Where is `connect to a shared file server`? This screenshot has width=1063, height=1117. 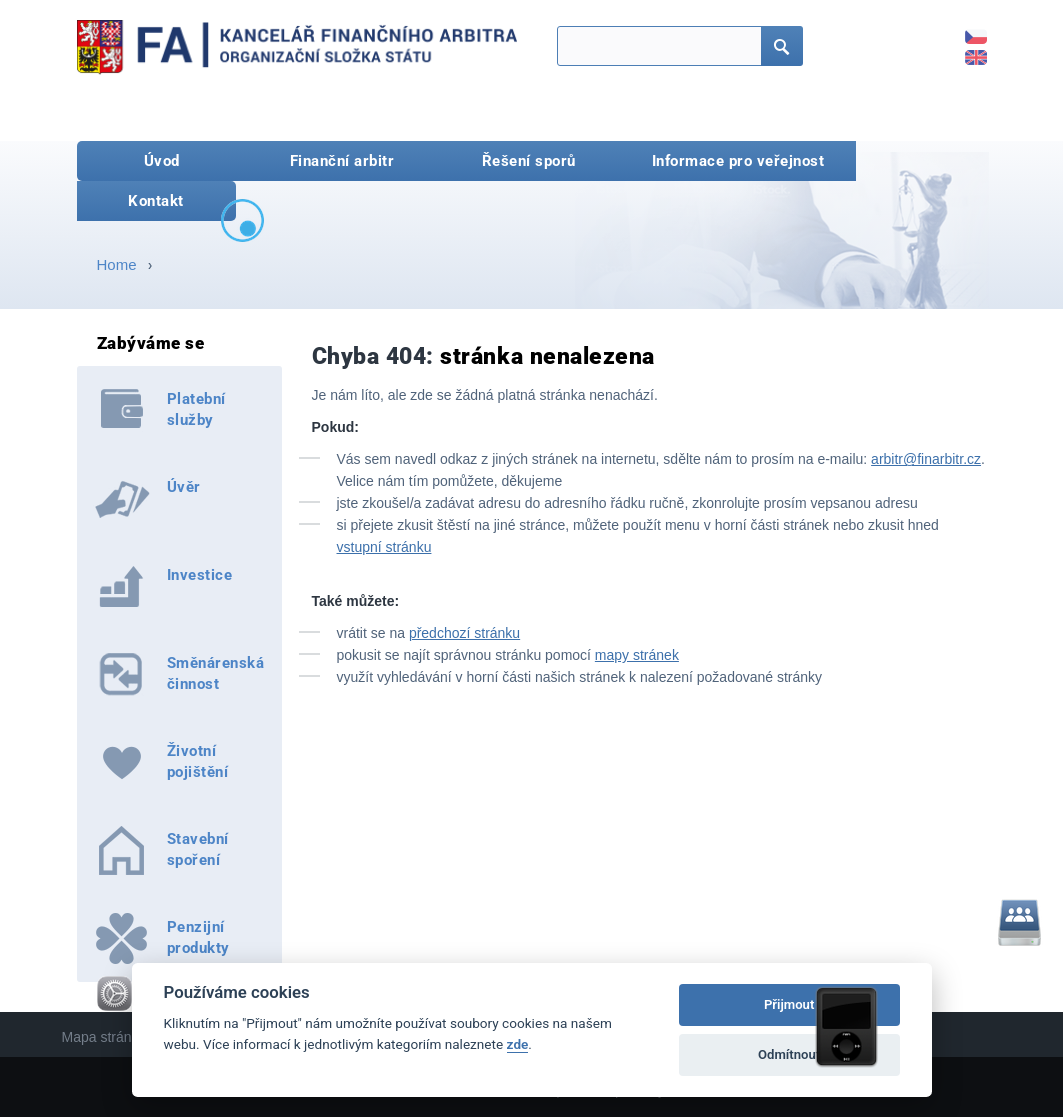
connect to a shared file server is located at coordinates (1019, 923).